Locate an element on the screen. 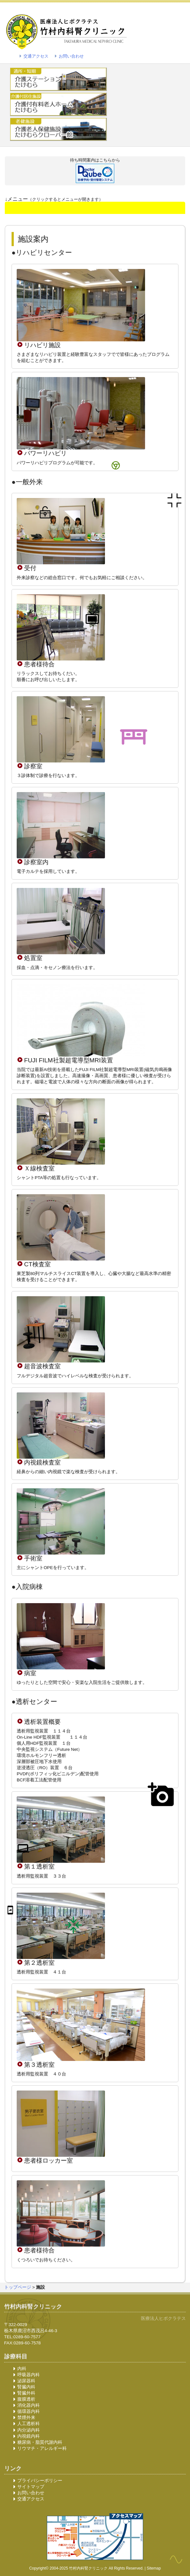 The width and height of the screenshot is (190, 2576). open link in Google Chrome is located at coordinates (116, 465).